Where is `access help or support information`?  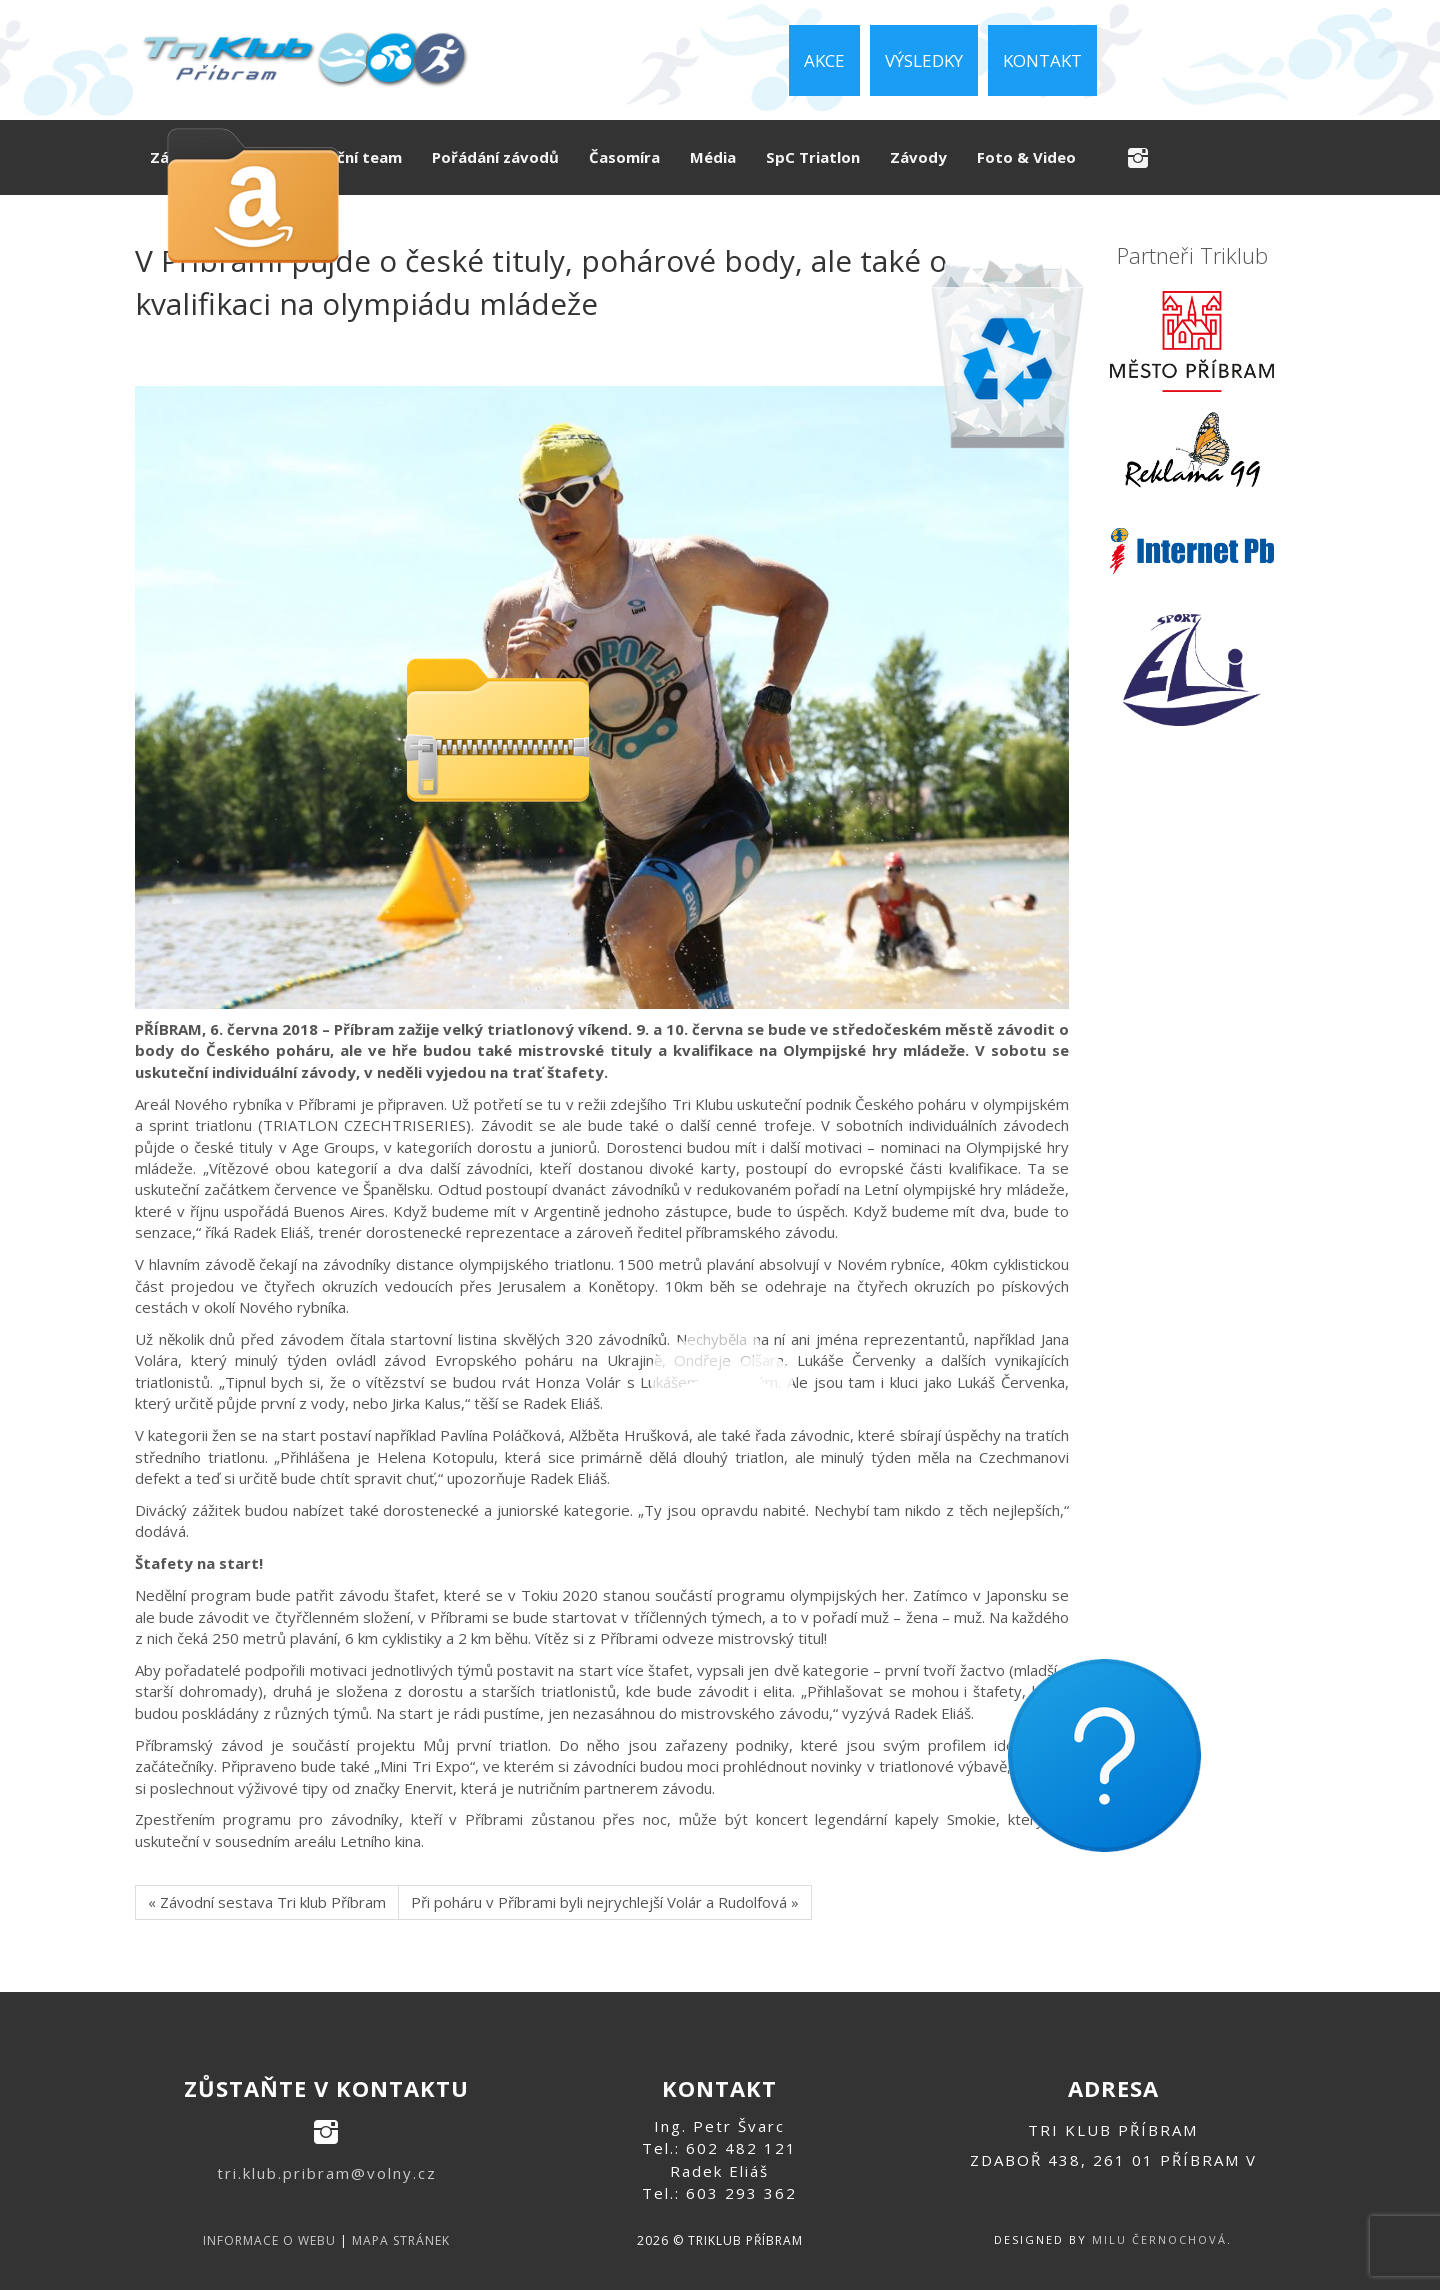
access help or support information is located at coordinates (1104, 1755).